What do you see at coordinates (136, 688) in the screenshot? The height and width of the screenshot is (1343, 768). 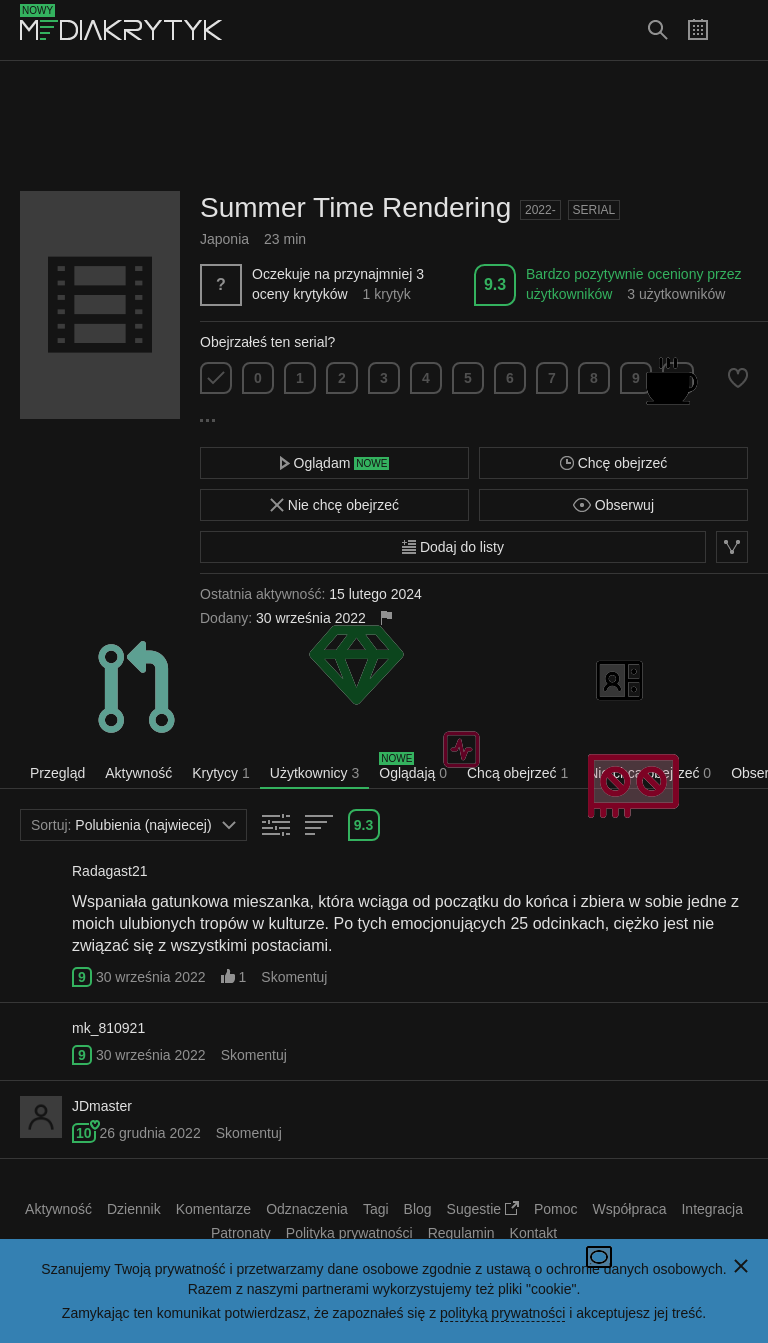 I see `create a new pull request` at bounding box center [136, 688].